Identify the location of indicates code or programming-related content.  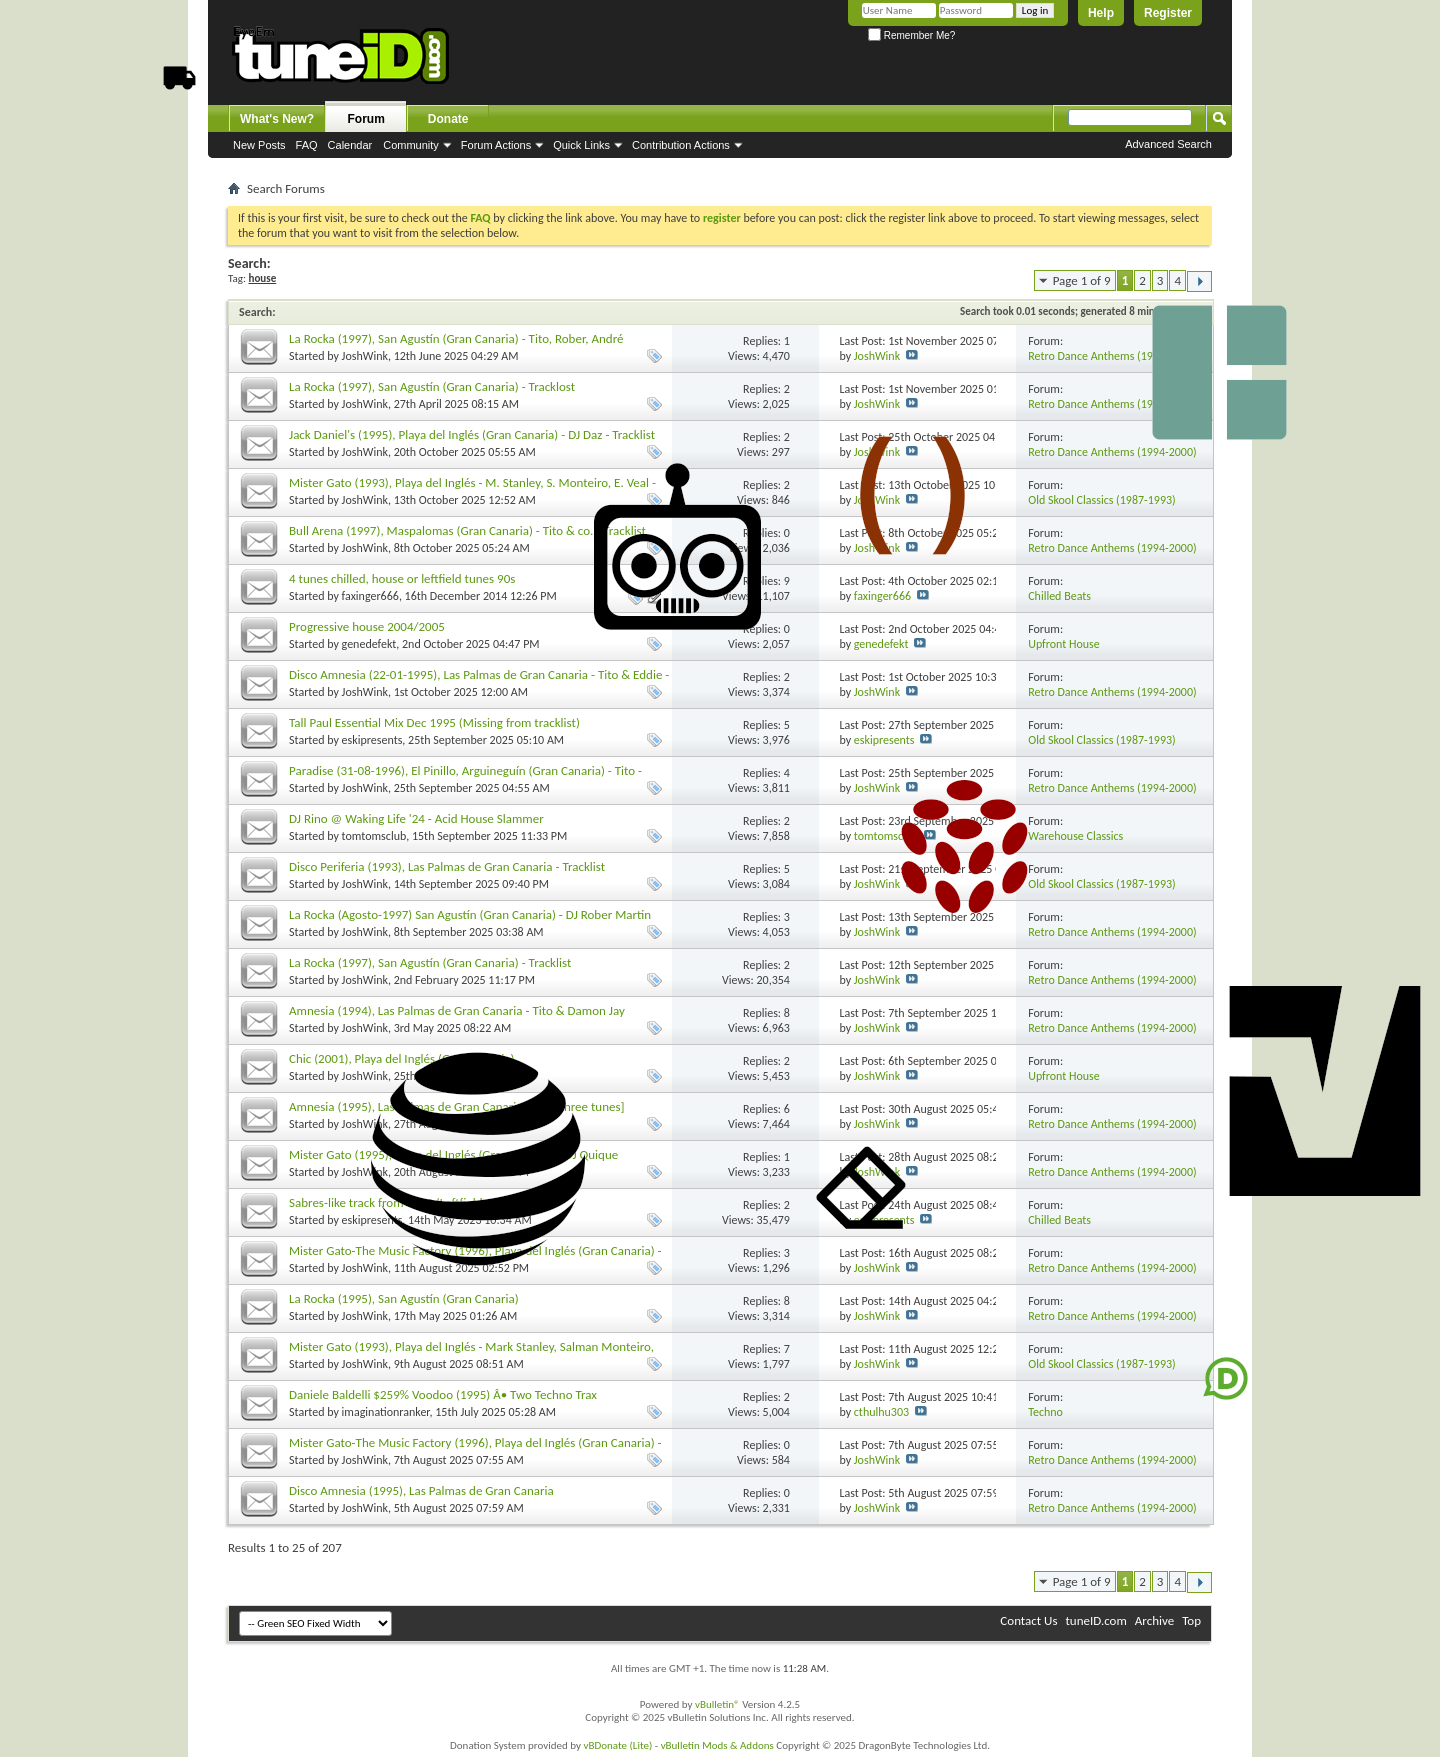
(912, 495).